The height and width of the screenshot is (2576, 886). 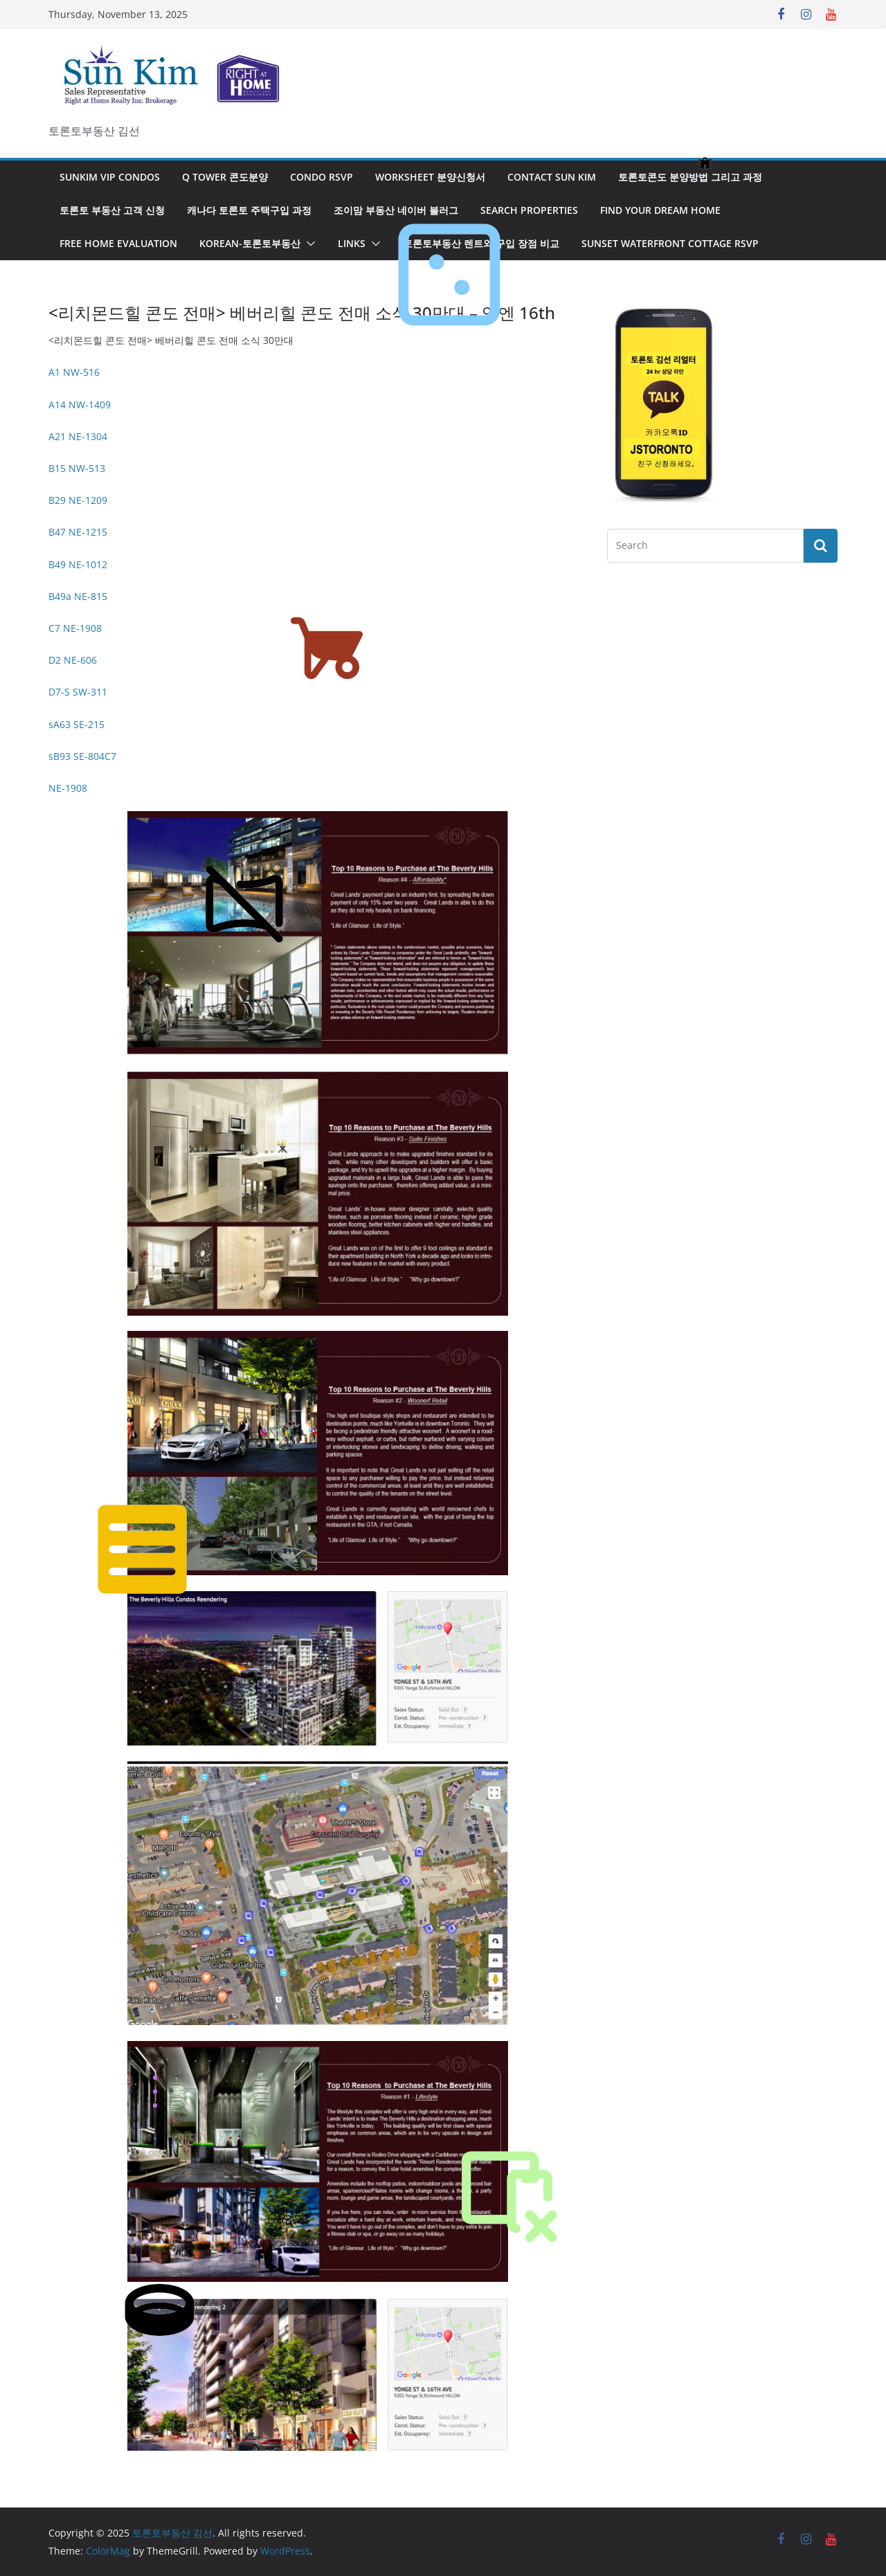 I want to click on report a bug or issue, so click(x=705, y=163).